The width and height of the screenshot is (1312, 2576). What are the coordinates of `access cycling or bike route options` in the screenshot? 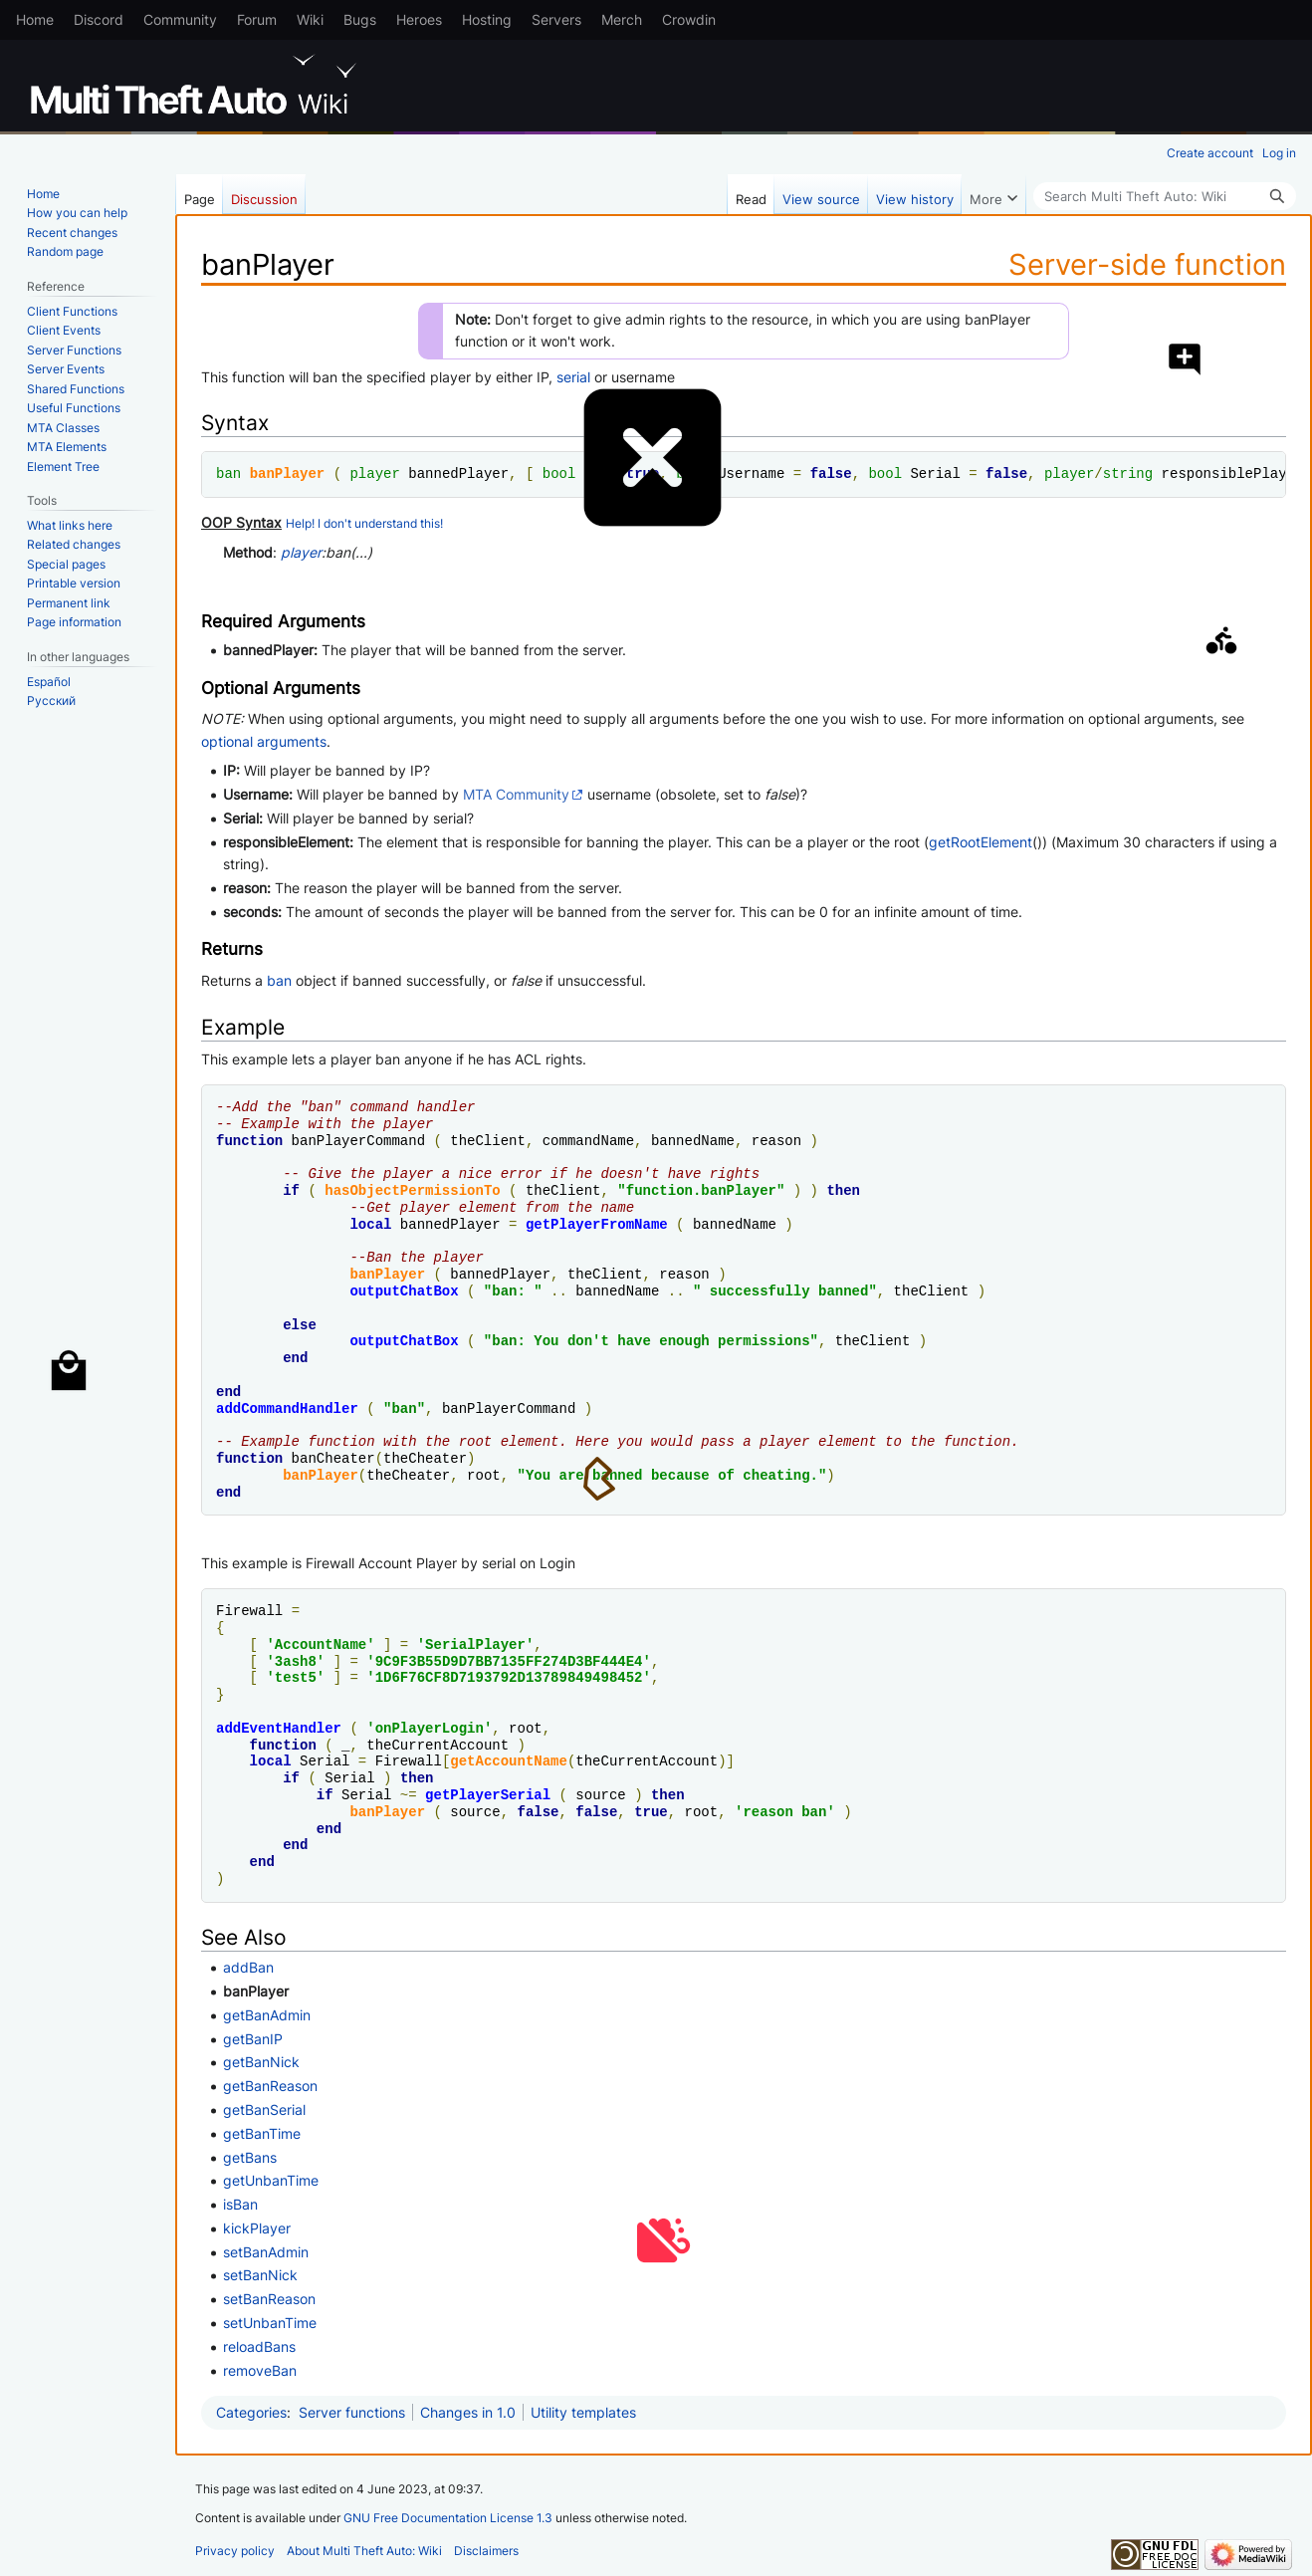 It's located at (1221, 640).